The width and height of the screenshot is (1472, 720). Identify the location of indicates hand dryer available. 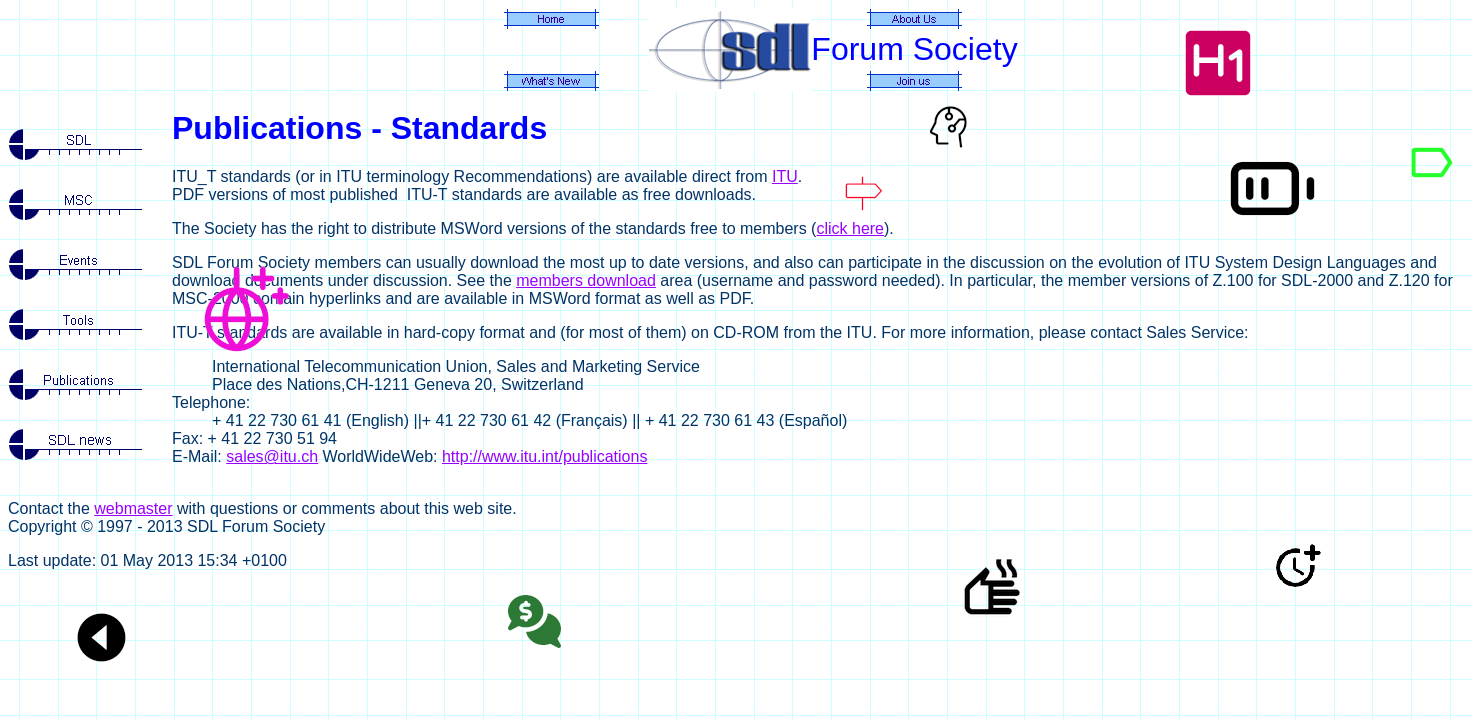
(993, 585).